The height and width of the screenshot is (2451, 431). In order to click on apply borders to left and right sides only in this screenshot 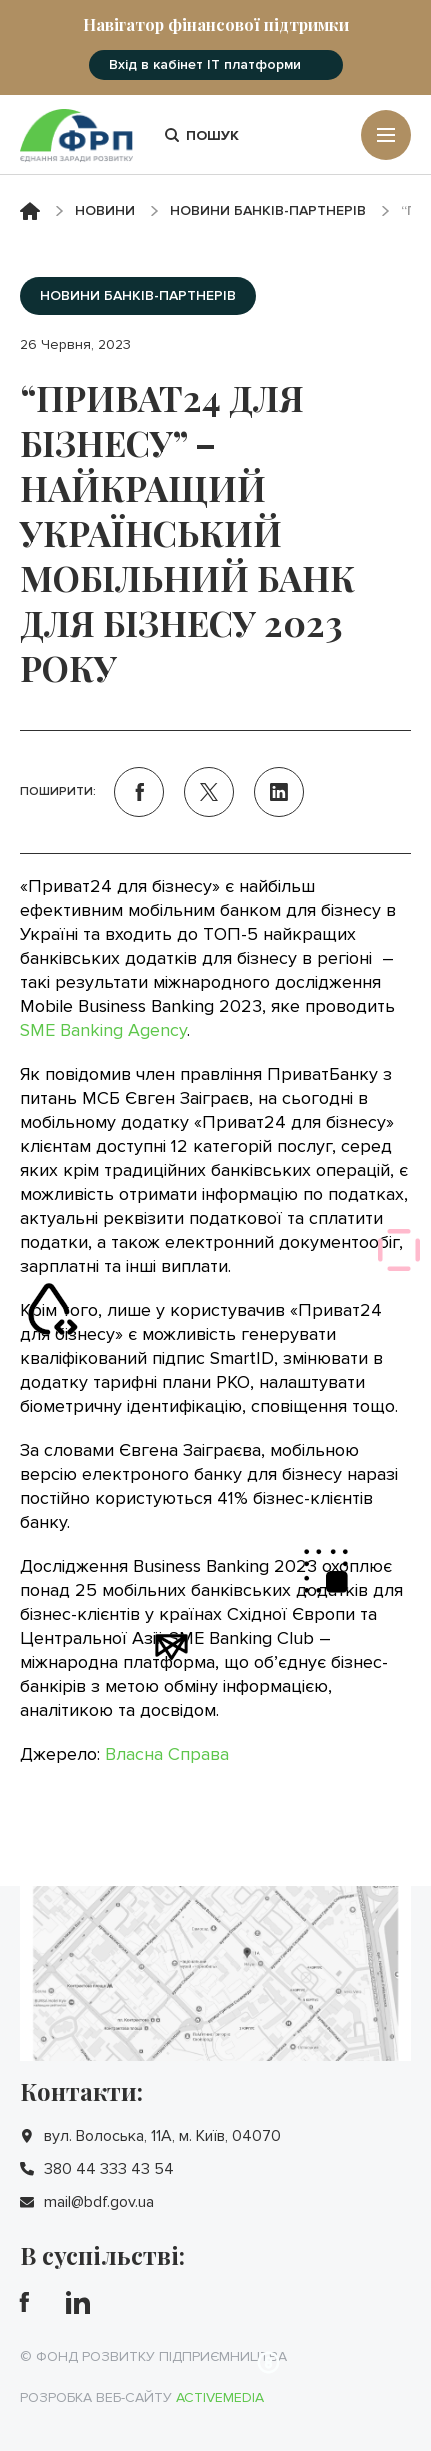, I will do `click(399, 1250)`.